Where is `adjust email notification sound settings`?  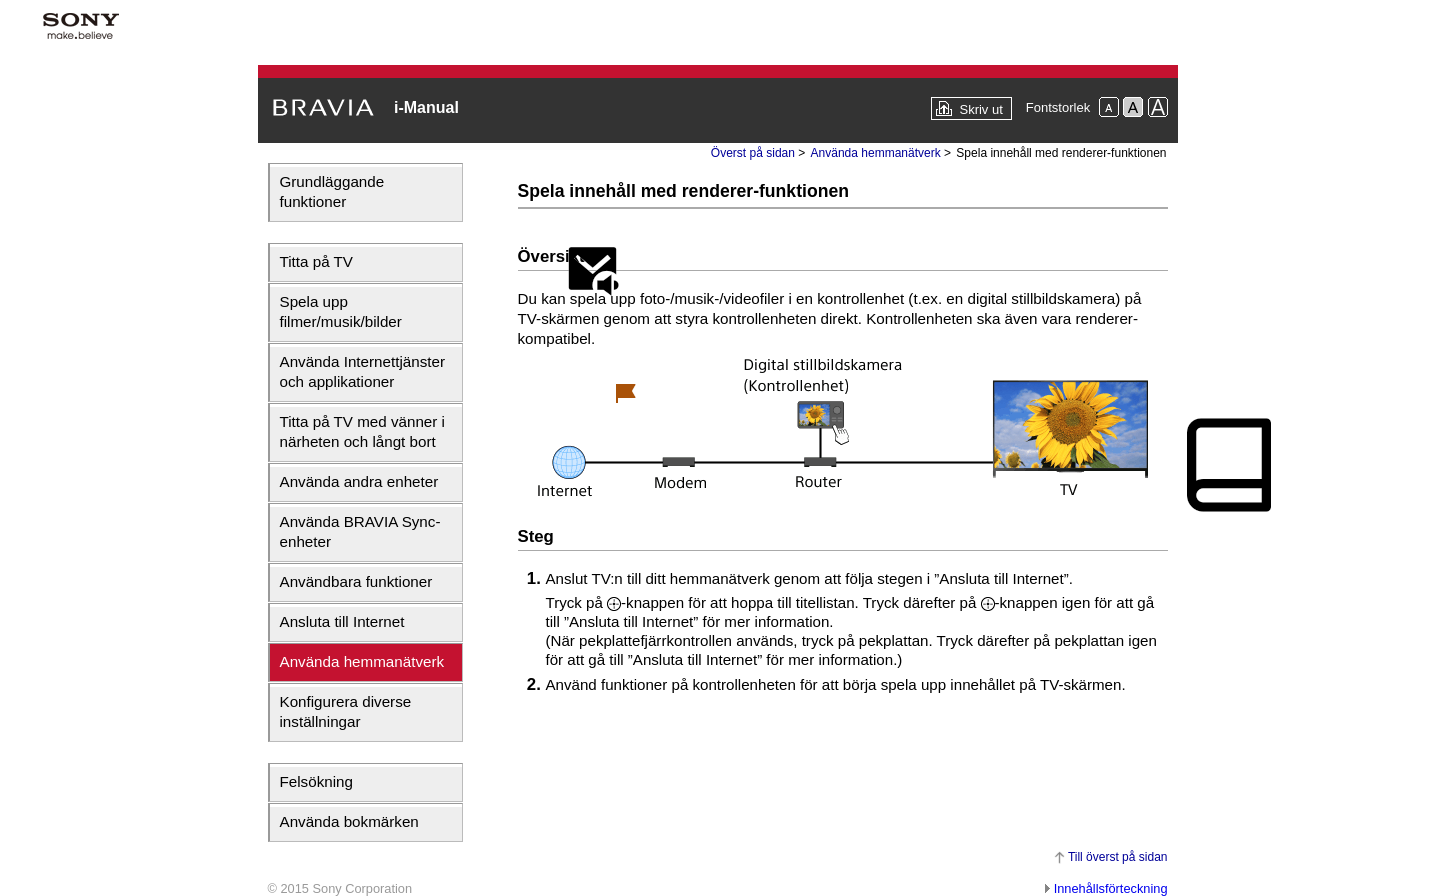
adjust email notification sound settings is located at coordinates (592, 268).